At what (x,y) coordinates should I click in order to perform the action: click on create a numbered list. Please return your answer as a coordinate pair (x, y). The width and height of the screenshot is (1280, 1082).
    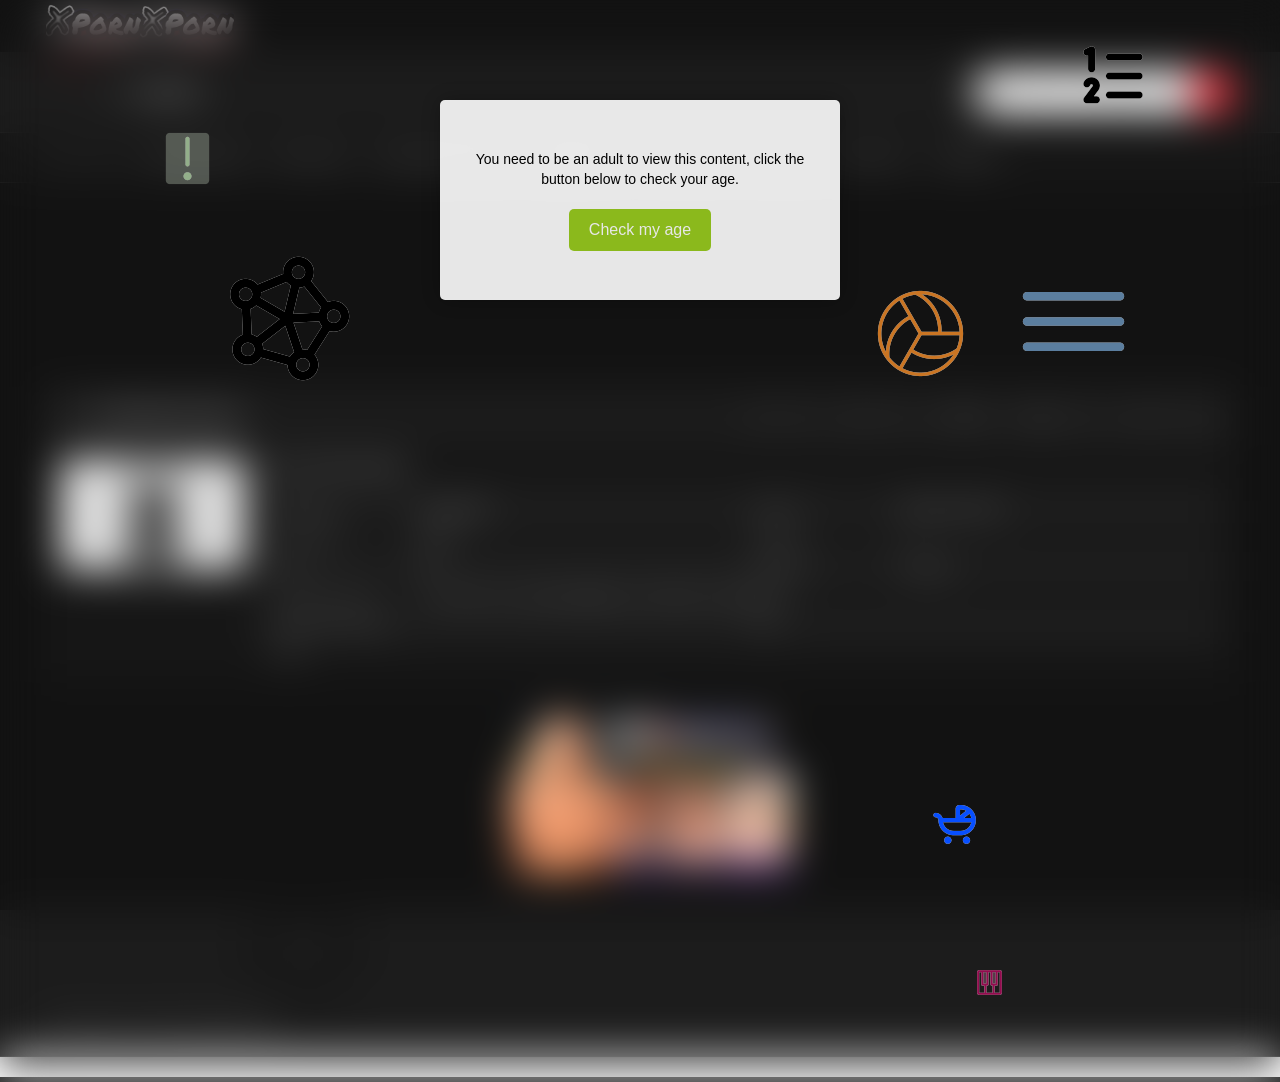
    Looking at the image, I should click on (1113, 76).